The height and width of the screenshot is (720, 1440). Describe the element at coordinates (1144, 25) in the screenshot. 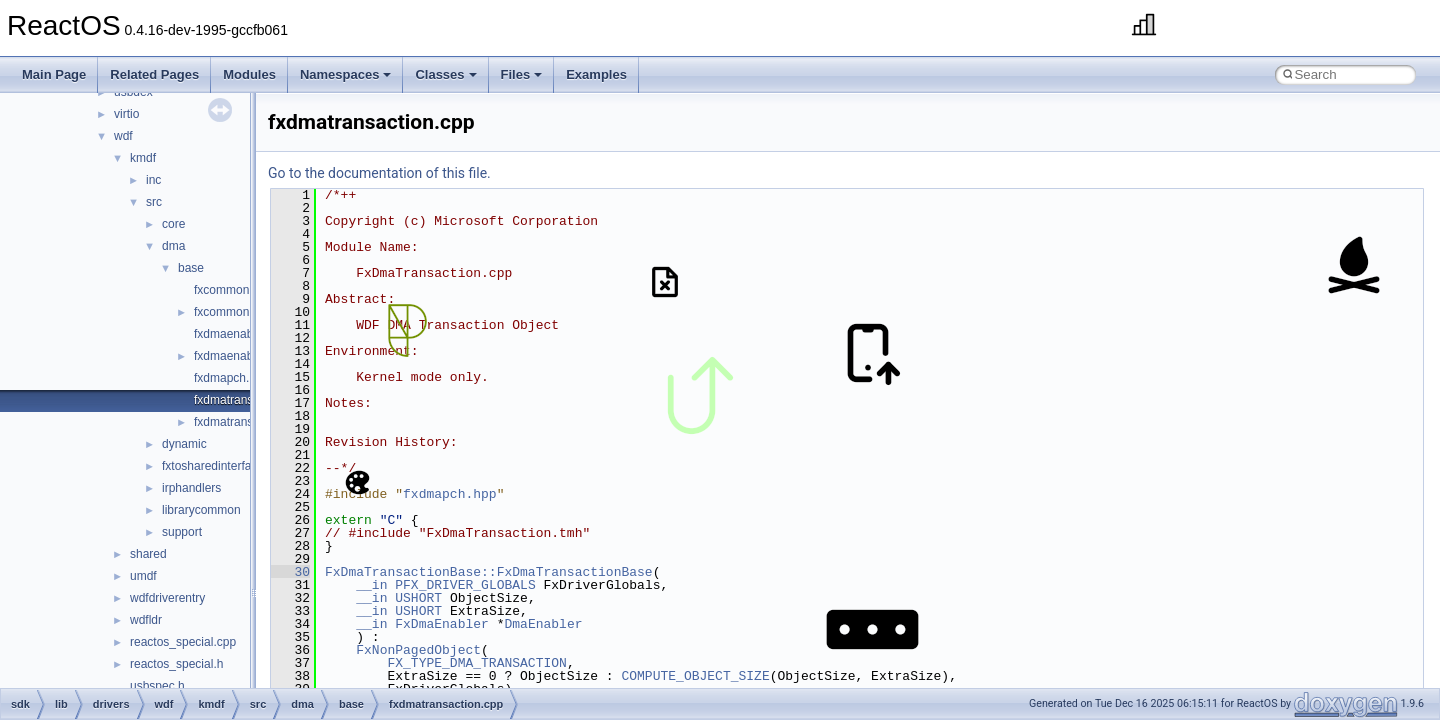

I see `view analytics or statistics` at that location.